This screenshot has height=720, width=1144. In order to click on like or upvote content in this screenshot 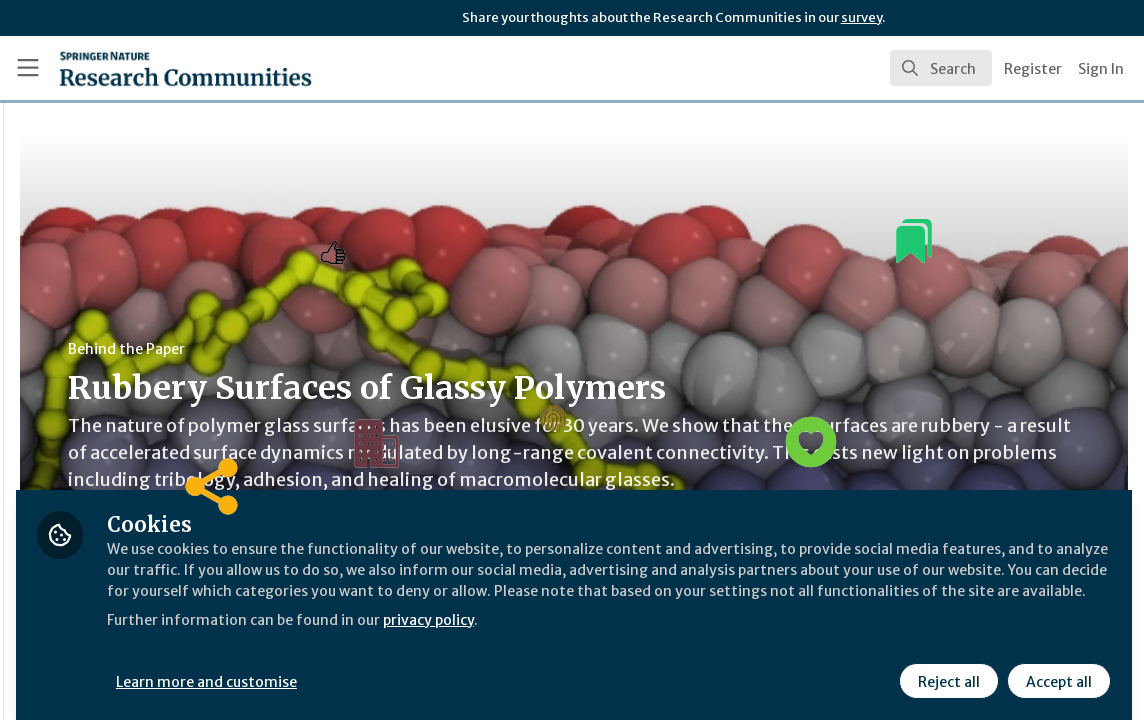, I will do `click(333, 252)`.